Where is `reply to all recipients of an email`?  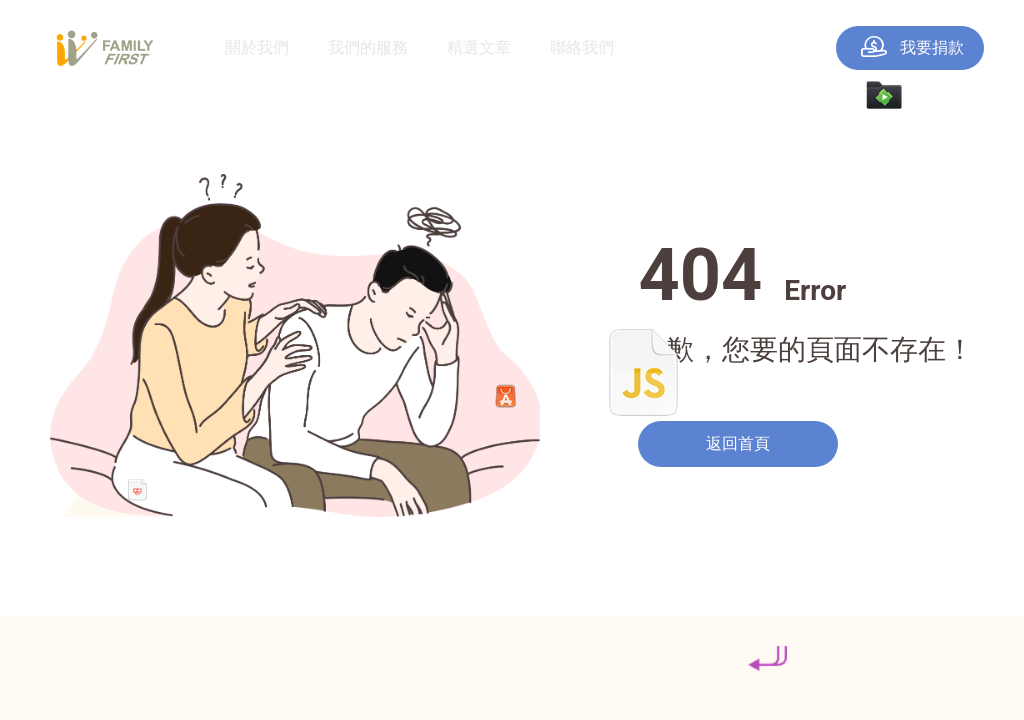
reply to all recipients of an email is located at coordinates (767, 656).